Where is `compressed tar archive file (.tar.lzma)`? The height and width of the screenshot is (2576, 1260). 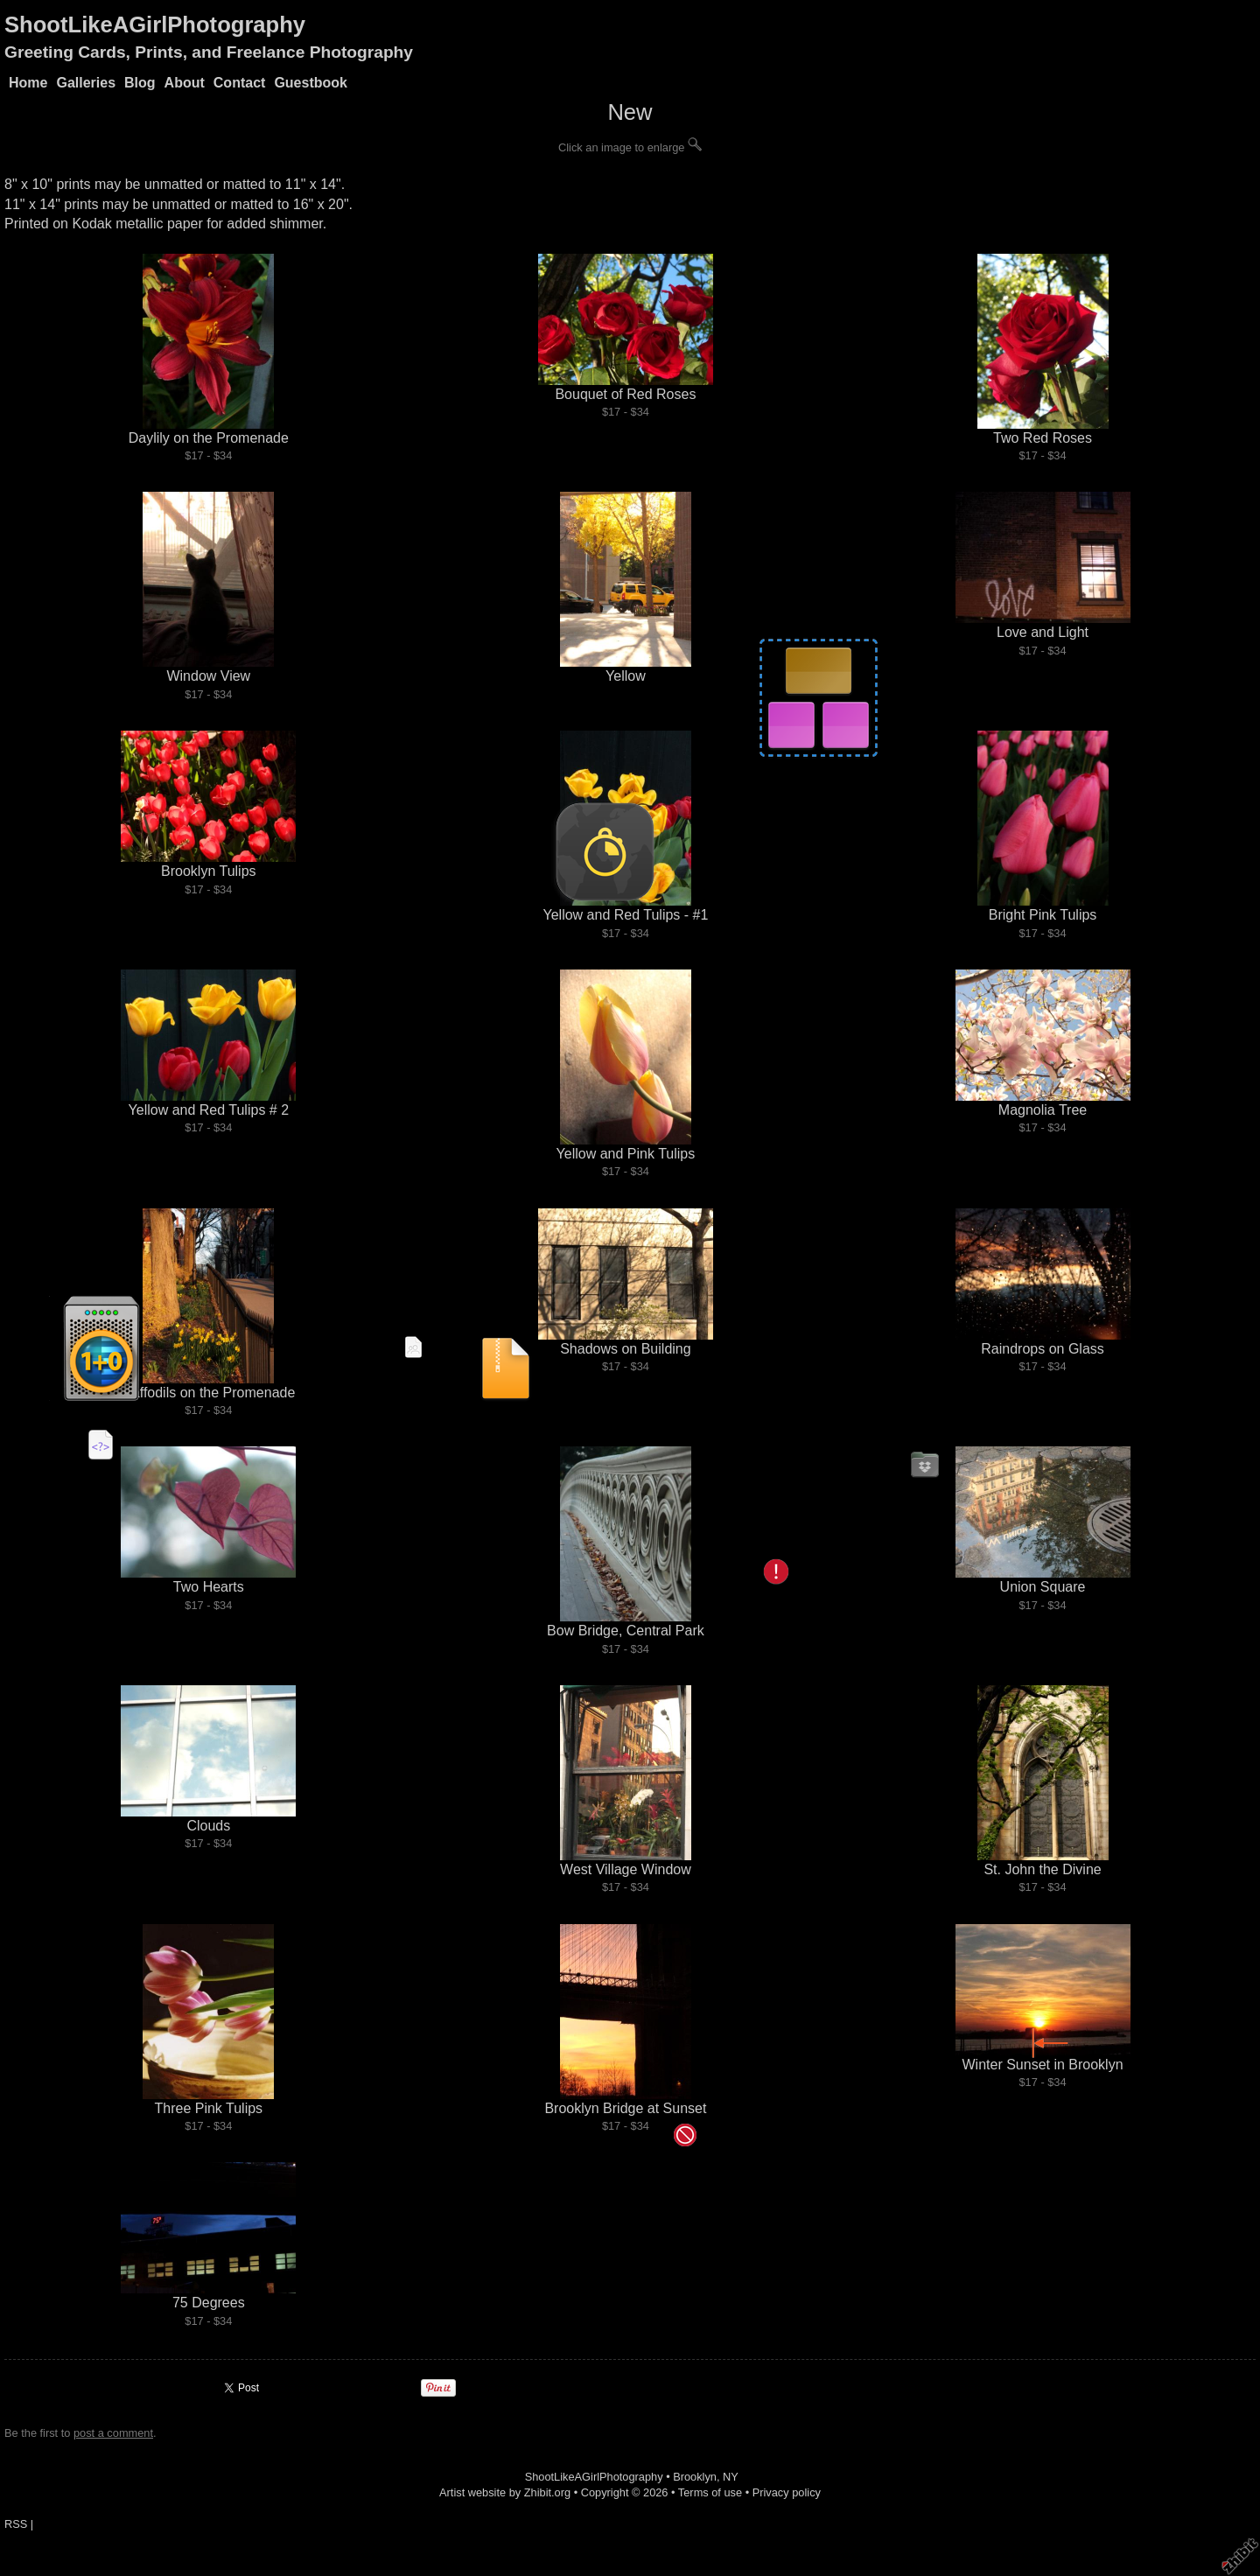
compressed tar archive file (.tar.lzma) is located at coordinates (506, 1369).